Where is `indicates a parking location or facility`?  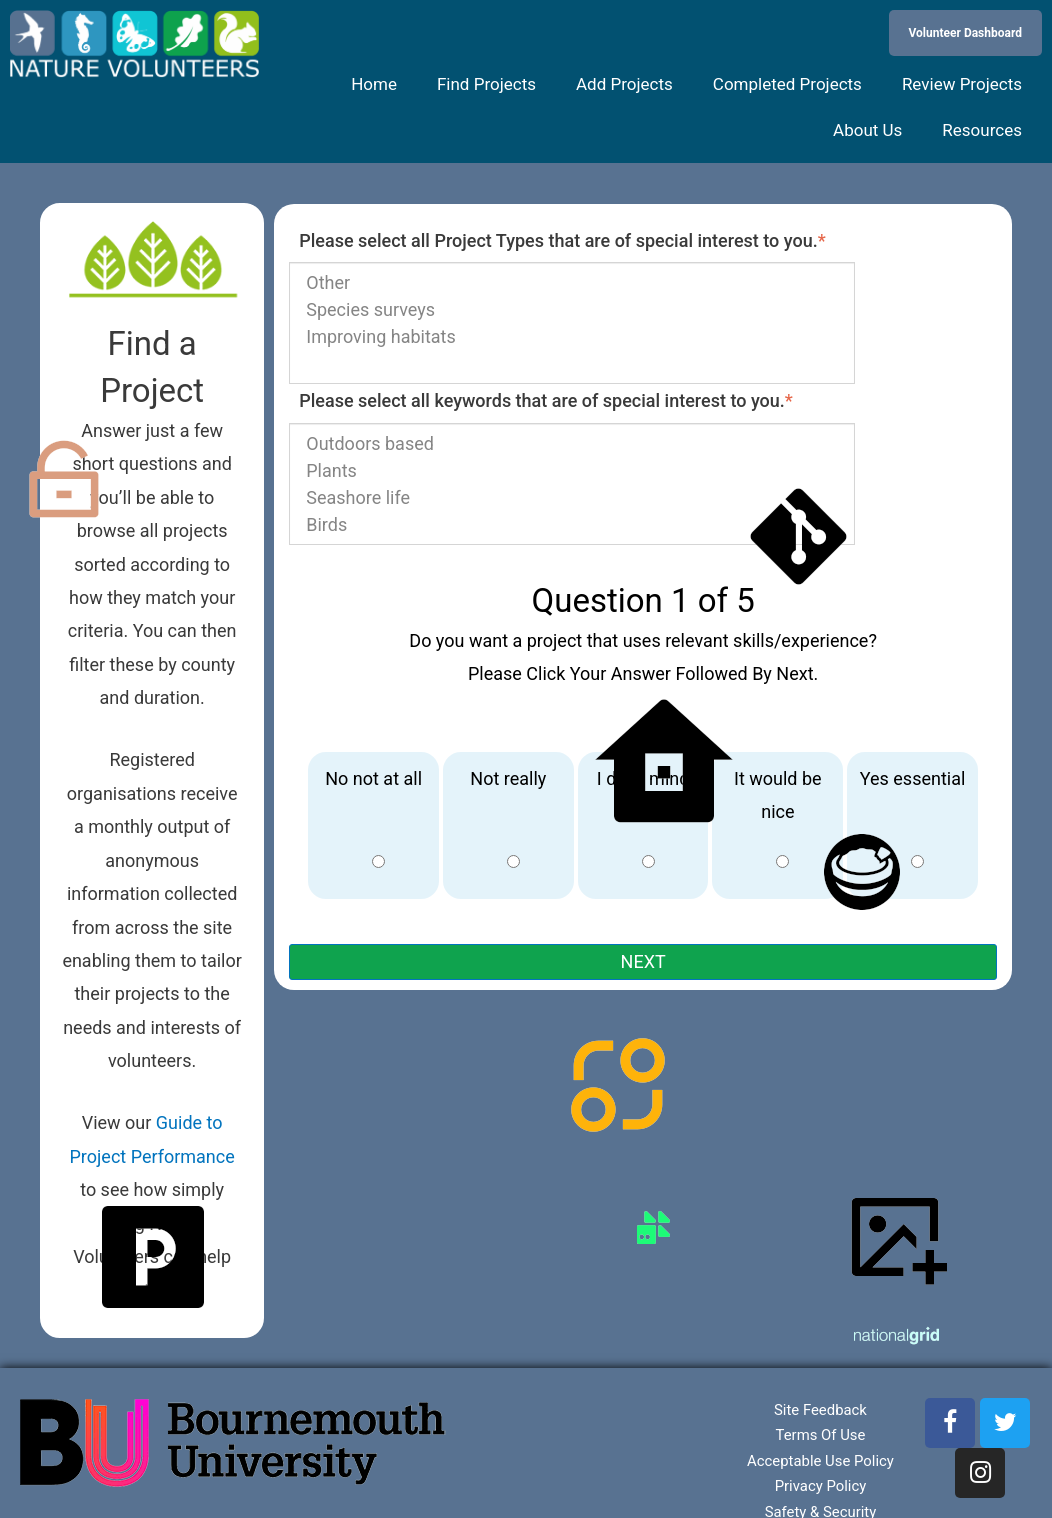
indicates a parking location or facility is located at coordinates (153, 1257).